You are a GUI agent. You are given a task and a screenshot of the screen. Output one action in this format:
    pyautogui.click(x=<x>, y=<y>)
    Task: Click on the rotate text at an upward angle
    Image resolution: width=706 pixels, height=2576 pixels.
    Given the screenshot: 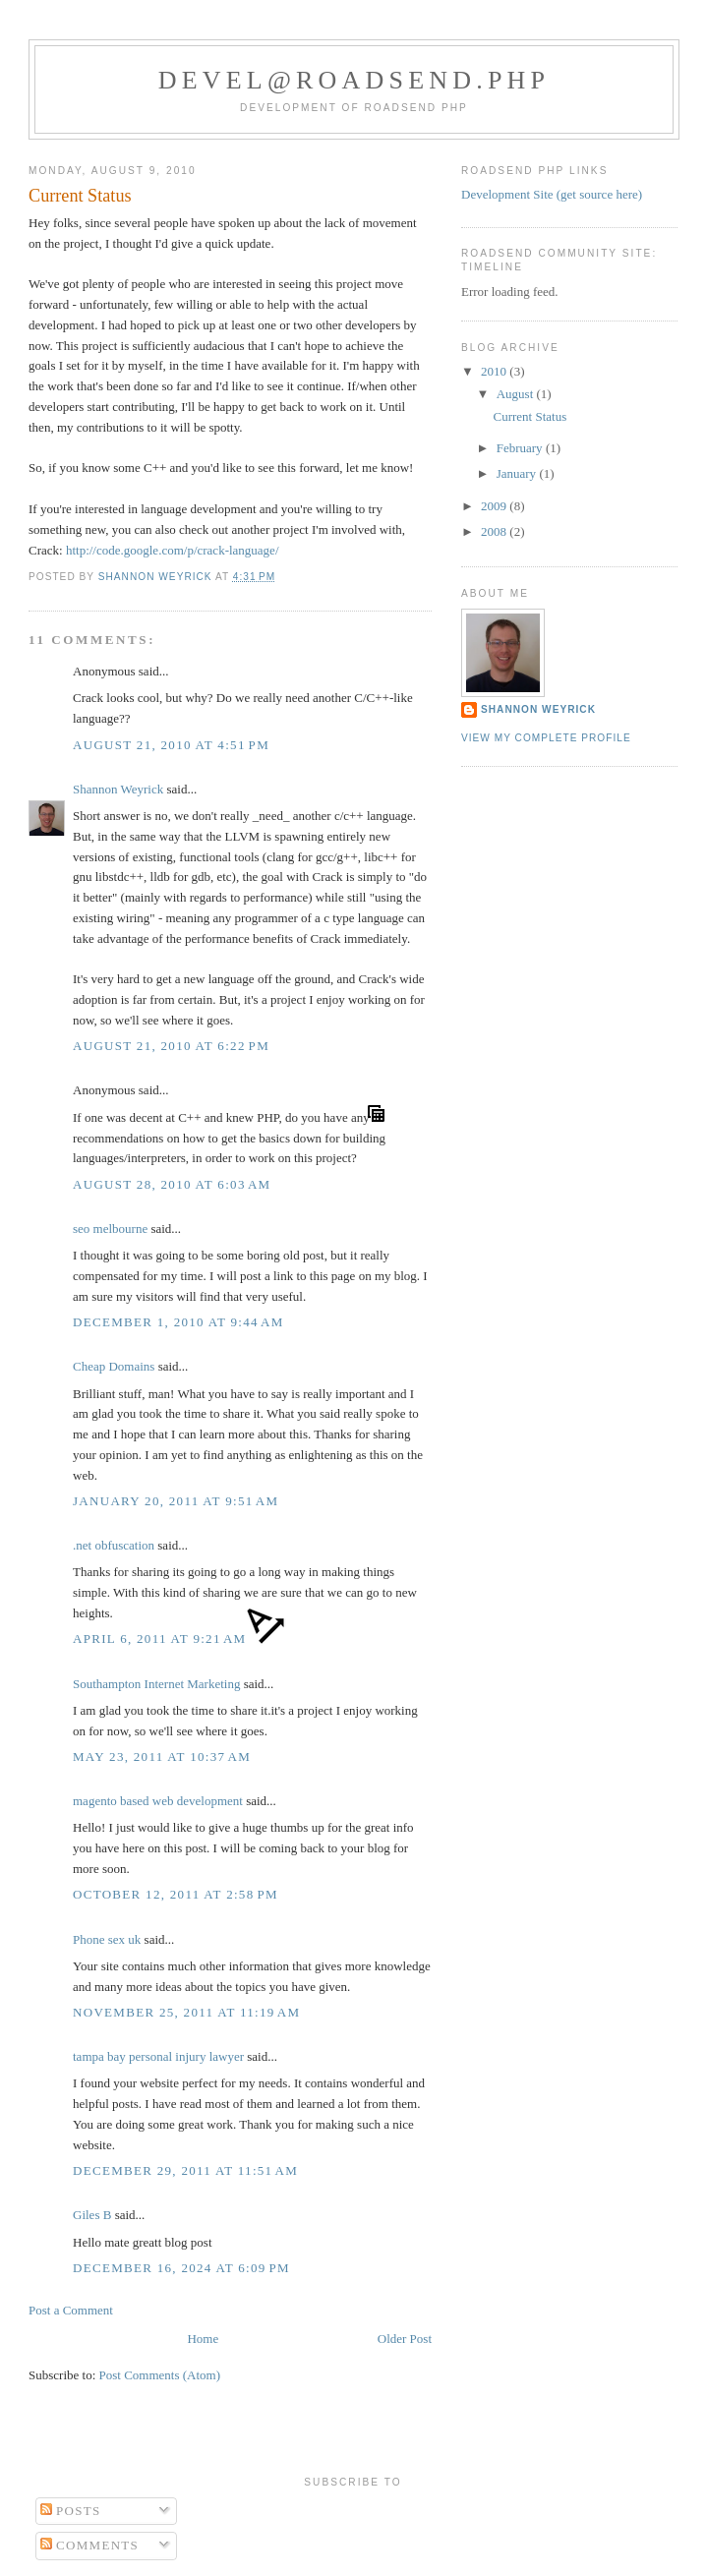 What is the action you would take?
    pyautogui.click(x=265, y=1624)
    